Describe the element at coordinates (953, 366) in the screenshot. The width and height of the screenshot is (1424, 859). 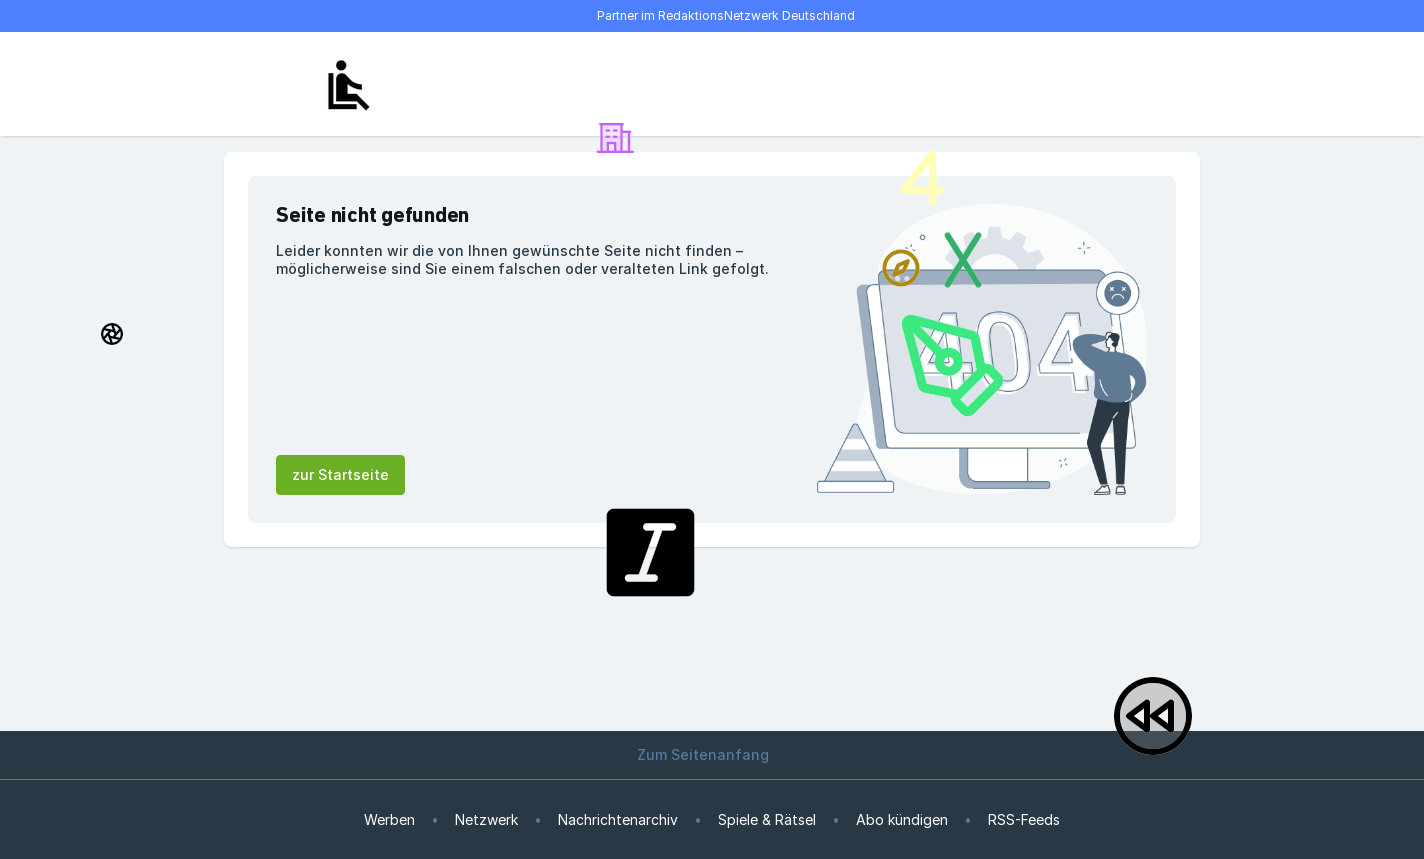
I see `access vector drawing tools` at that location.